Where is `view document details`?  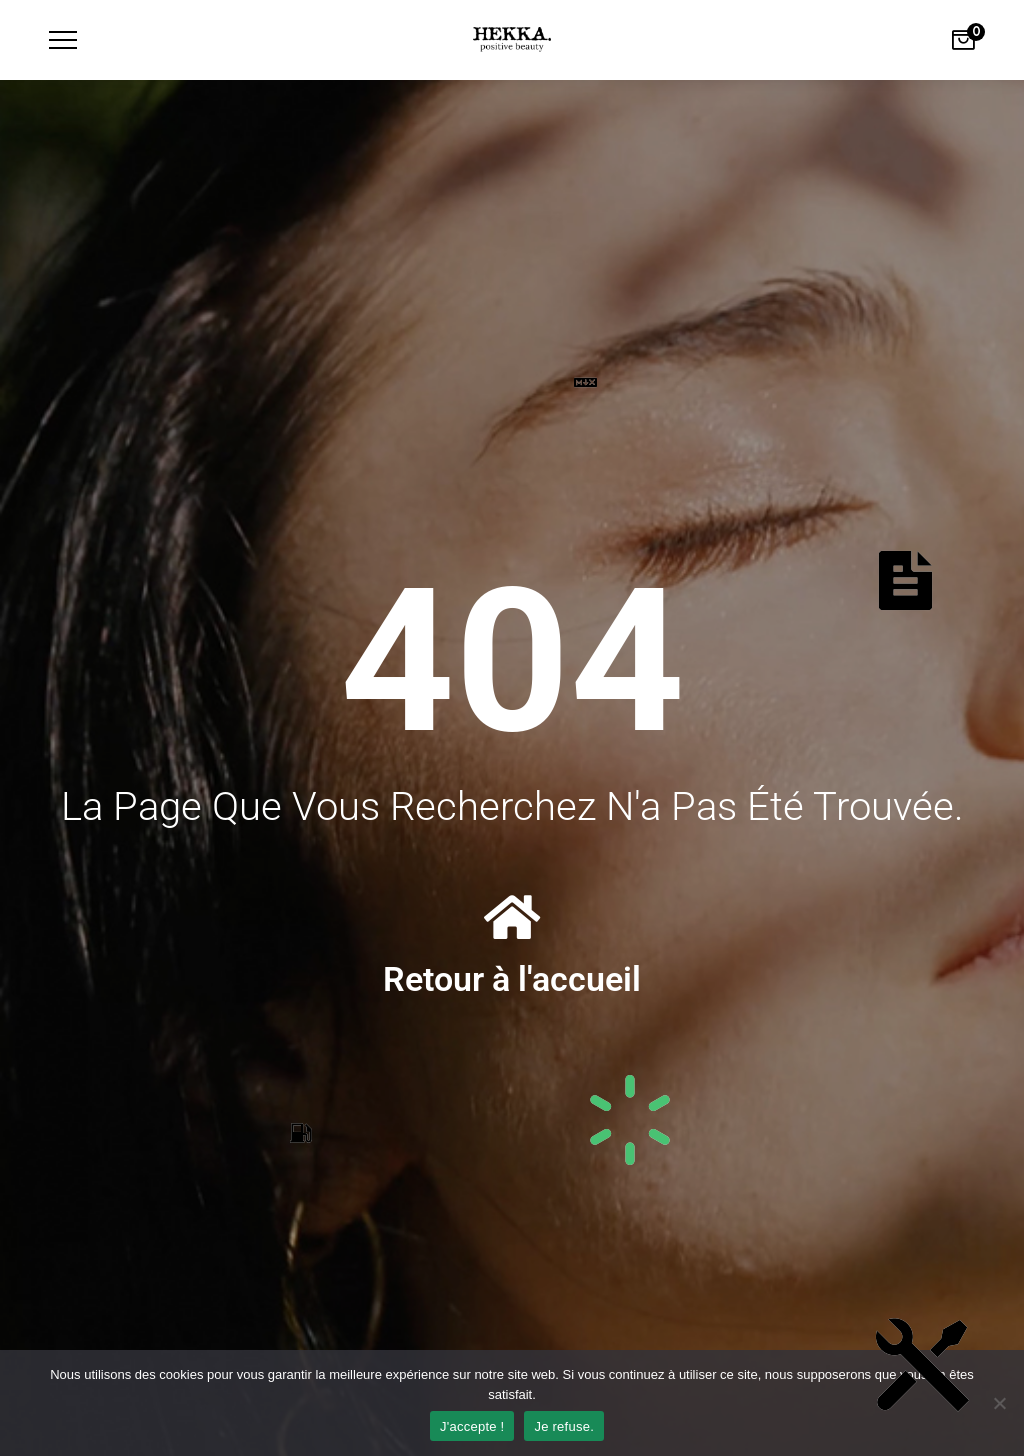 view document details is located at coordinates (905, 580).